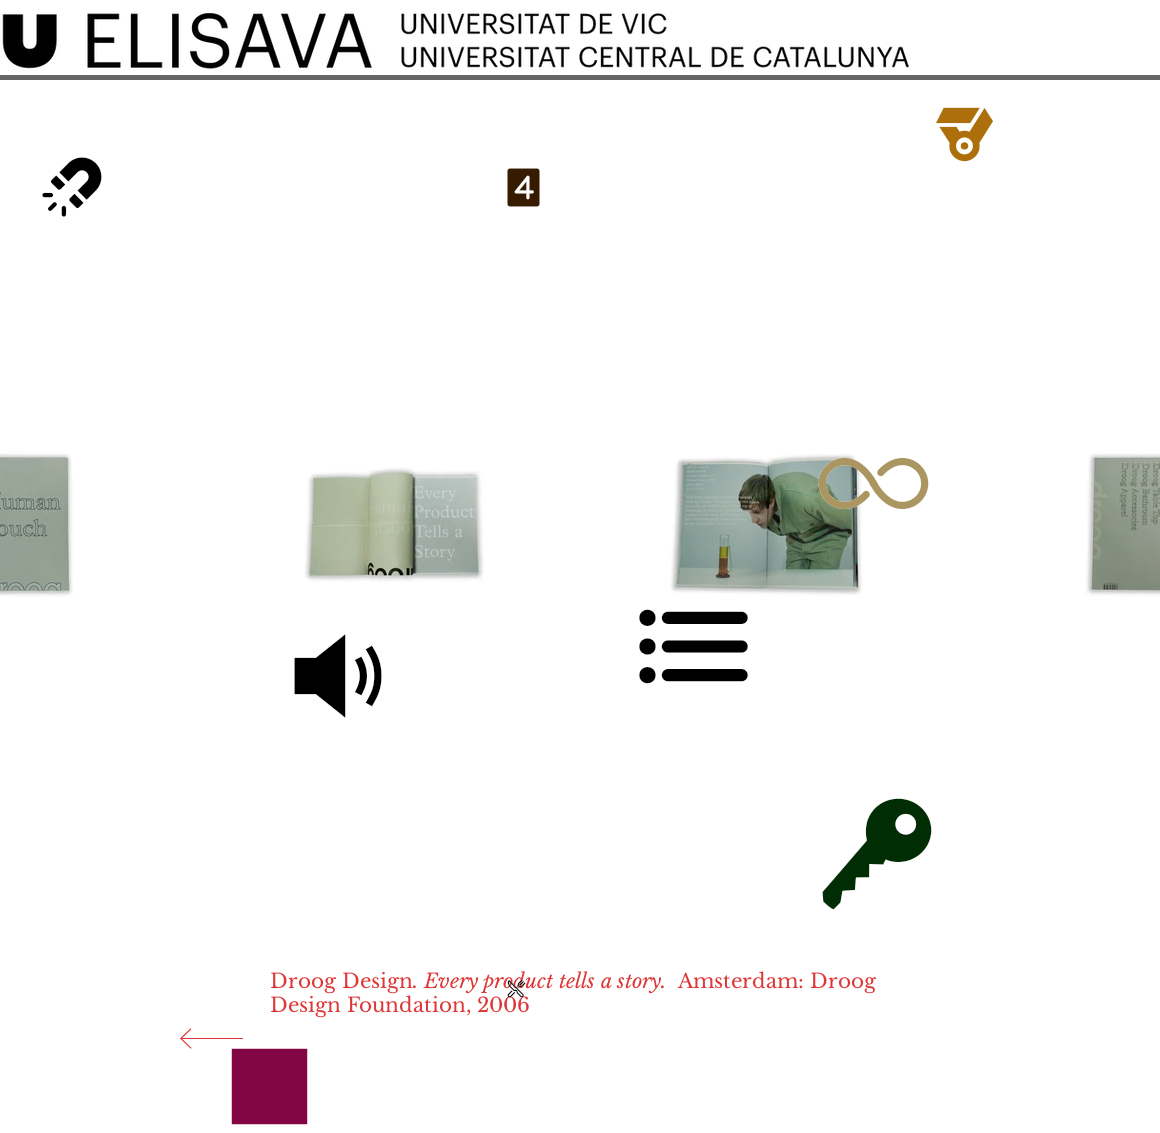 The image size is (1160, 1133). Describe the element at coordinates (338, 676) in the screenshot. I see `adjust audio volume to medium level` at that location.